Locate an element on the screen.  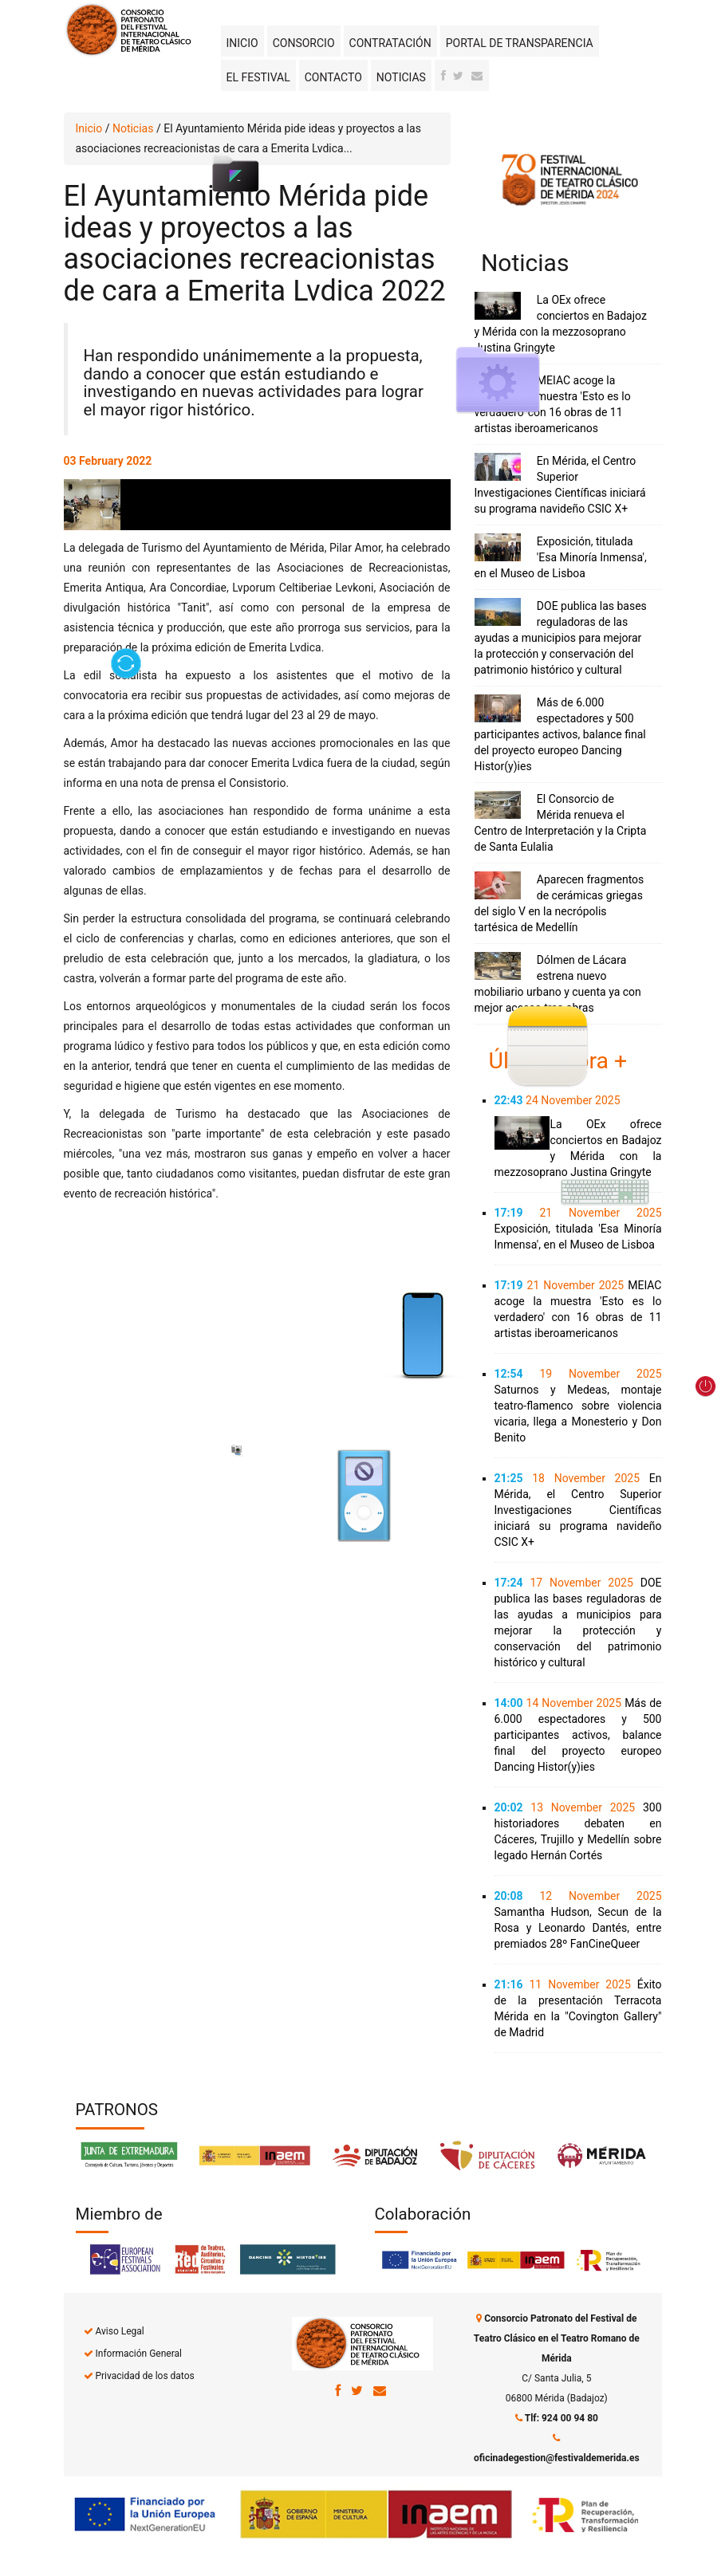
shut down the system is located at coordinates (706, 1386).